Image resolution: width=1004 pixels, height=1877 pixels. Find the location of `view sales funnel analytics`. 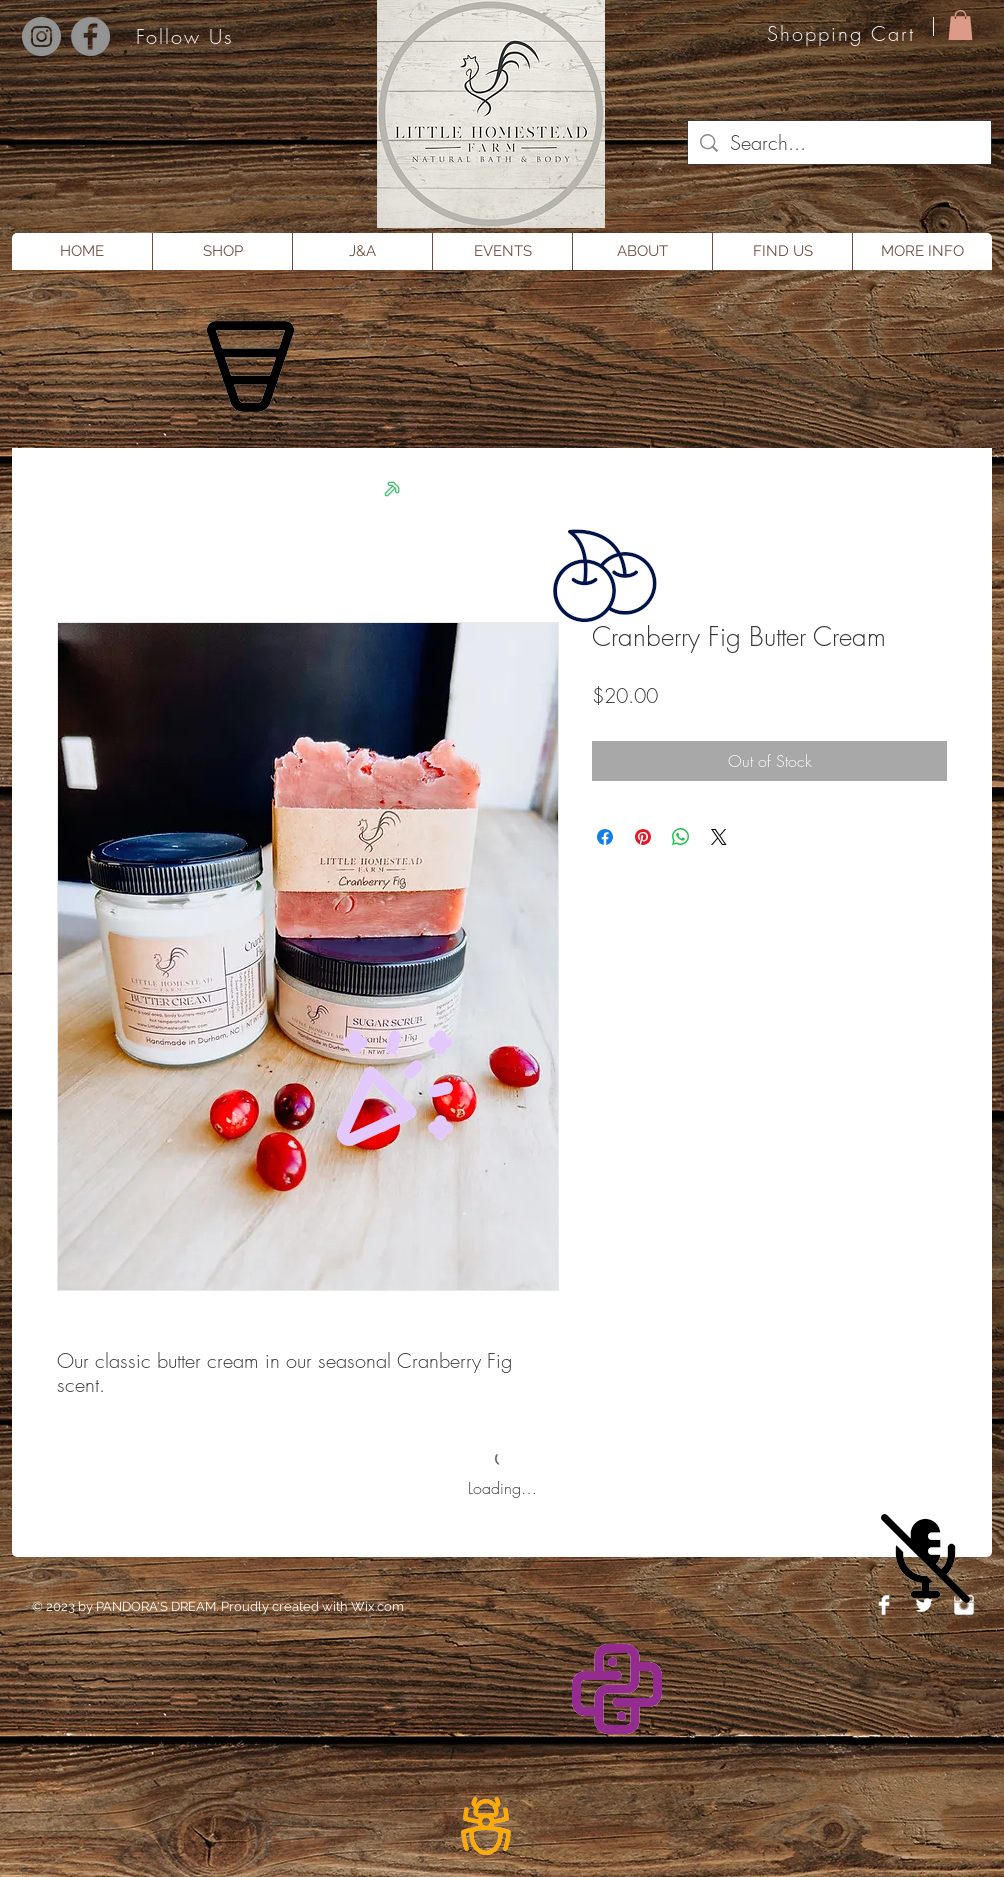

view sales funnel analytics is located at coordinates (250, 366).